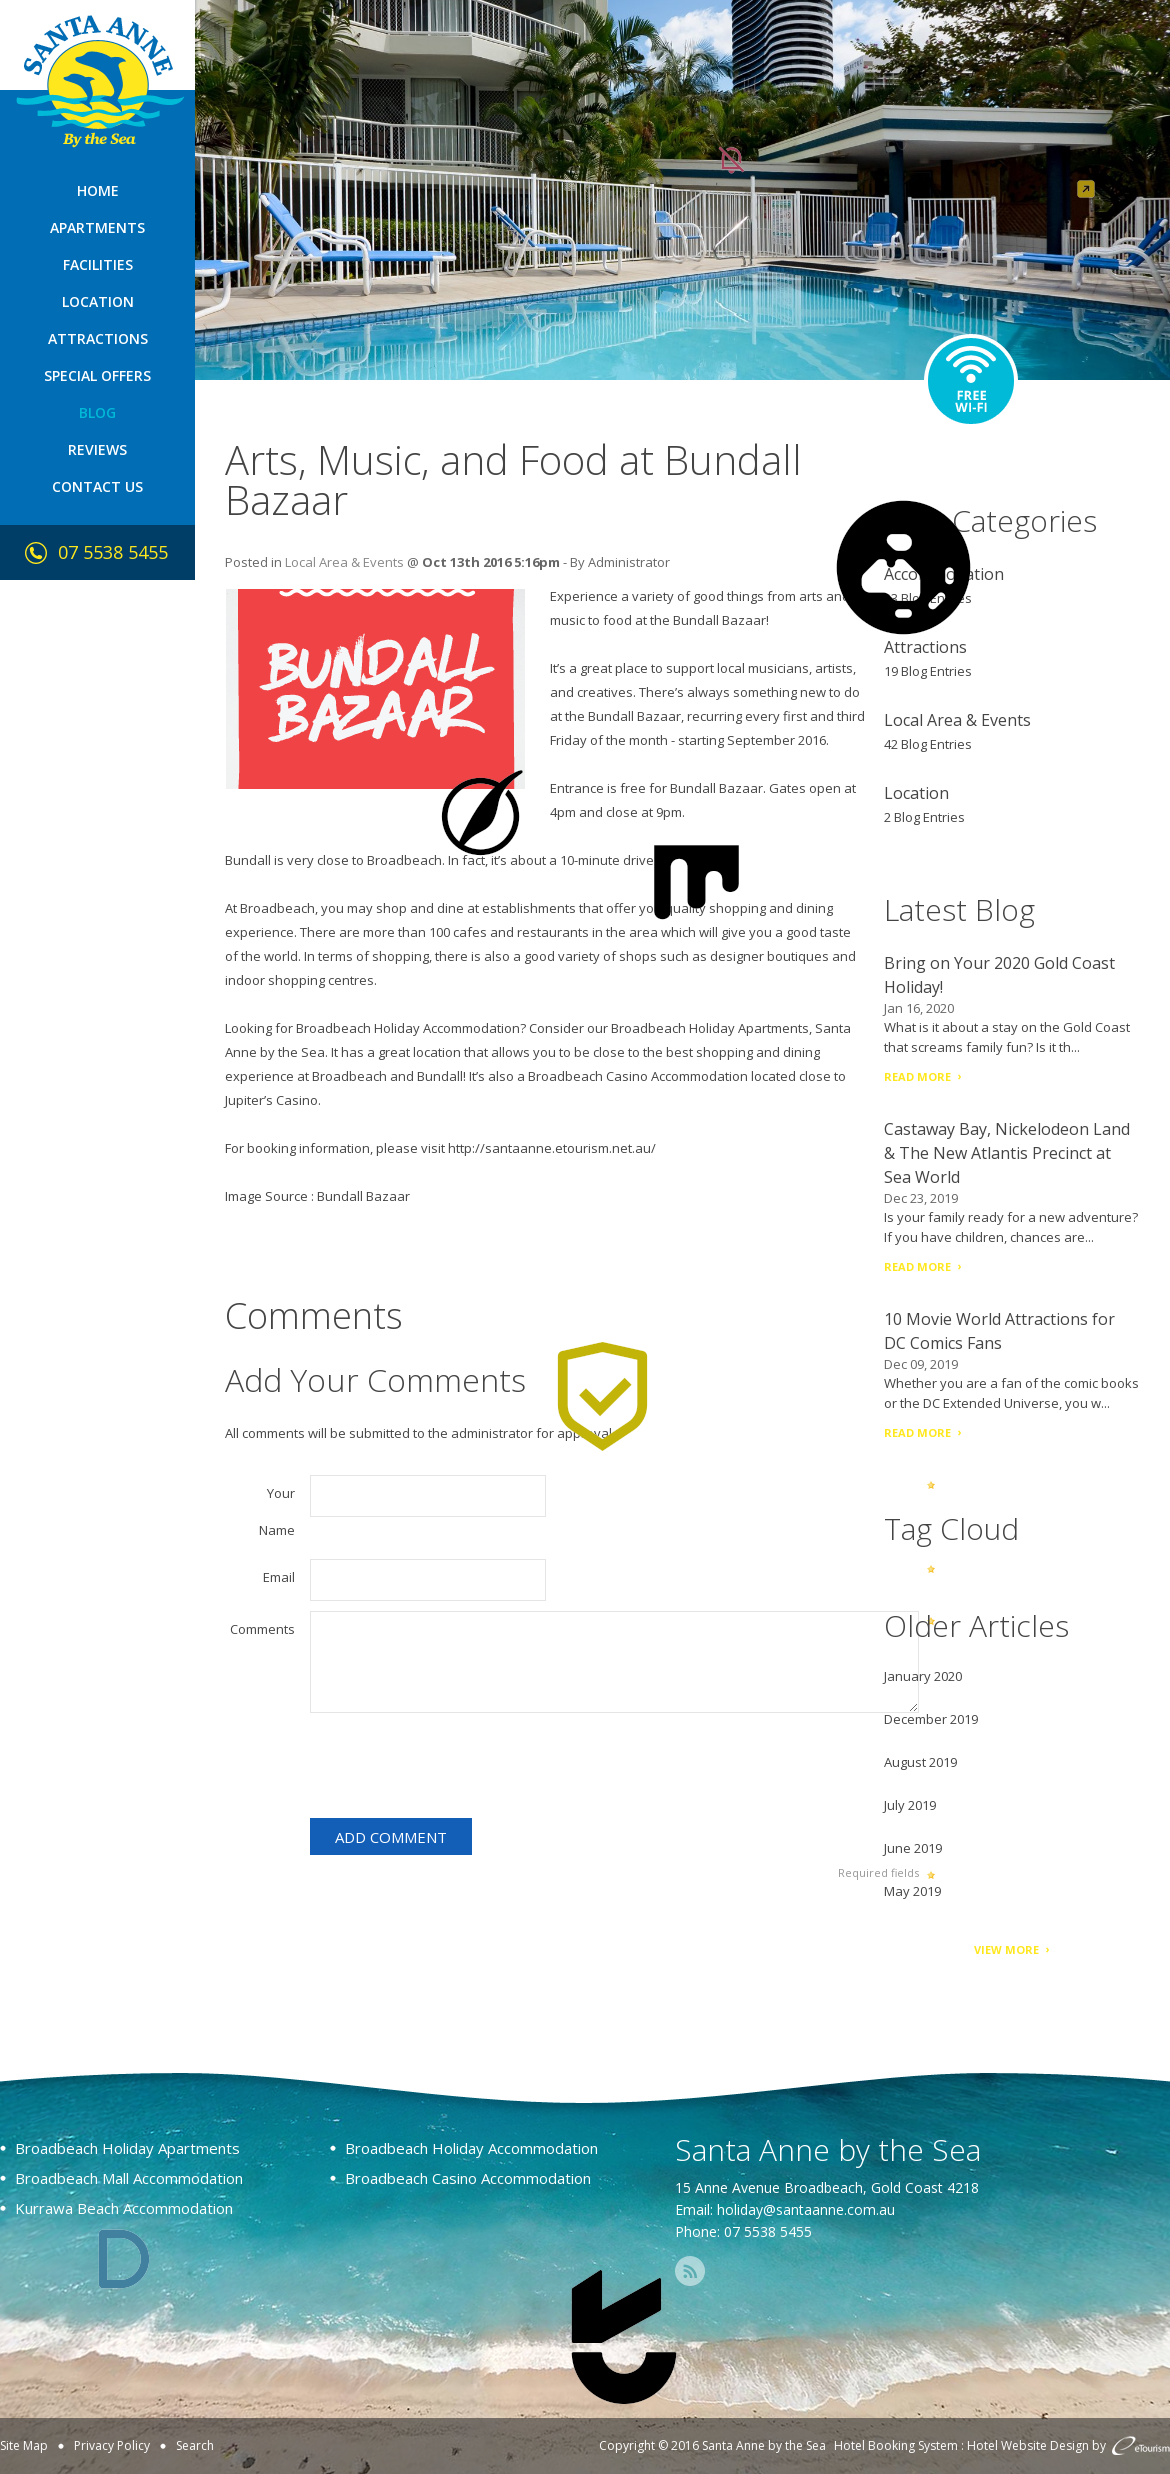 The height and width of the screenshot is (2474, 1170). I want to click on mute notifications, so click(731, 159).